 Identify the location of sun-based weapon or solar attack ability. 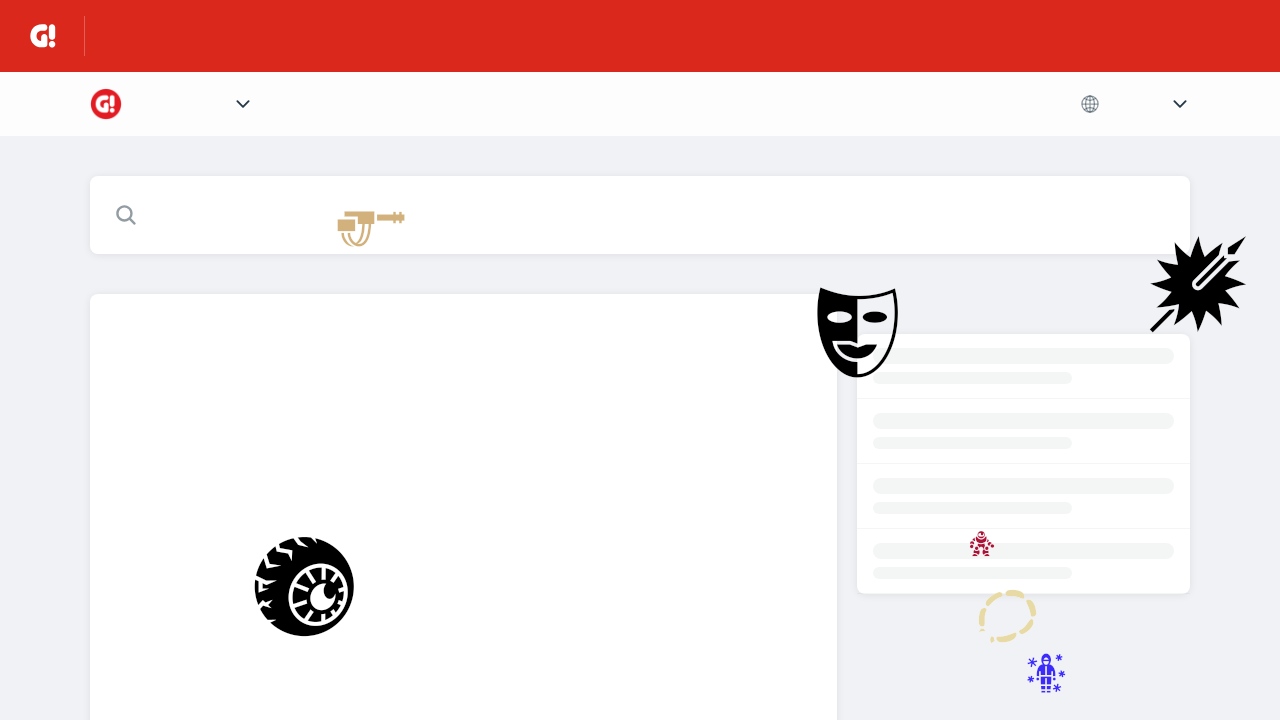
(1198, 284).